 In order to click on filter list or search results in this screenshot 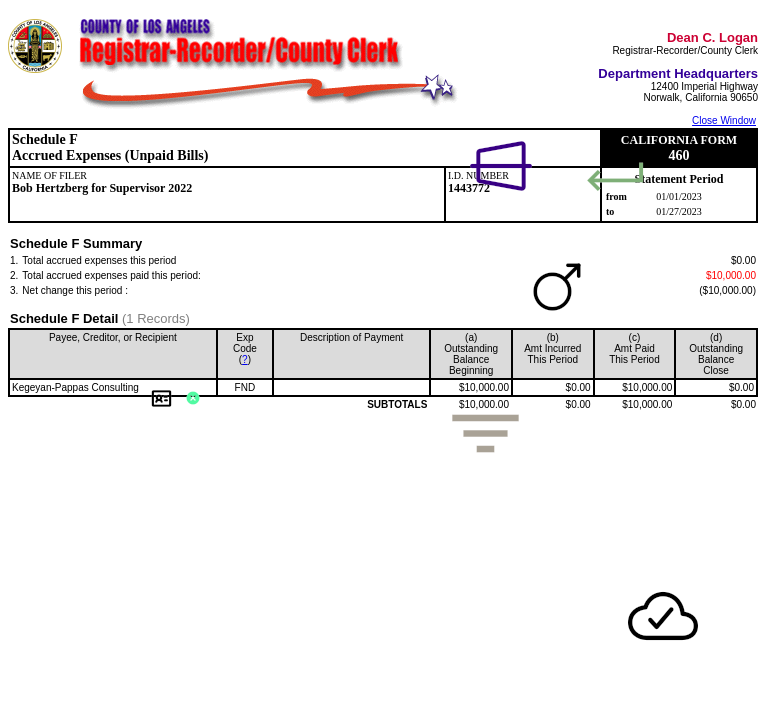, I will do `click(485, 433)`.